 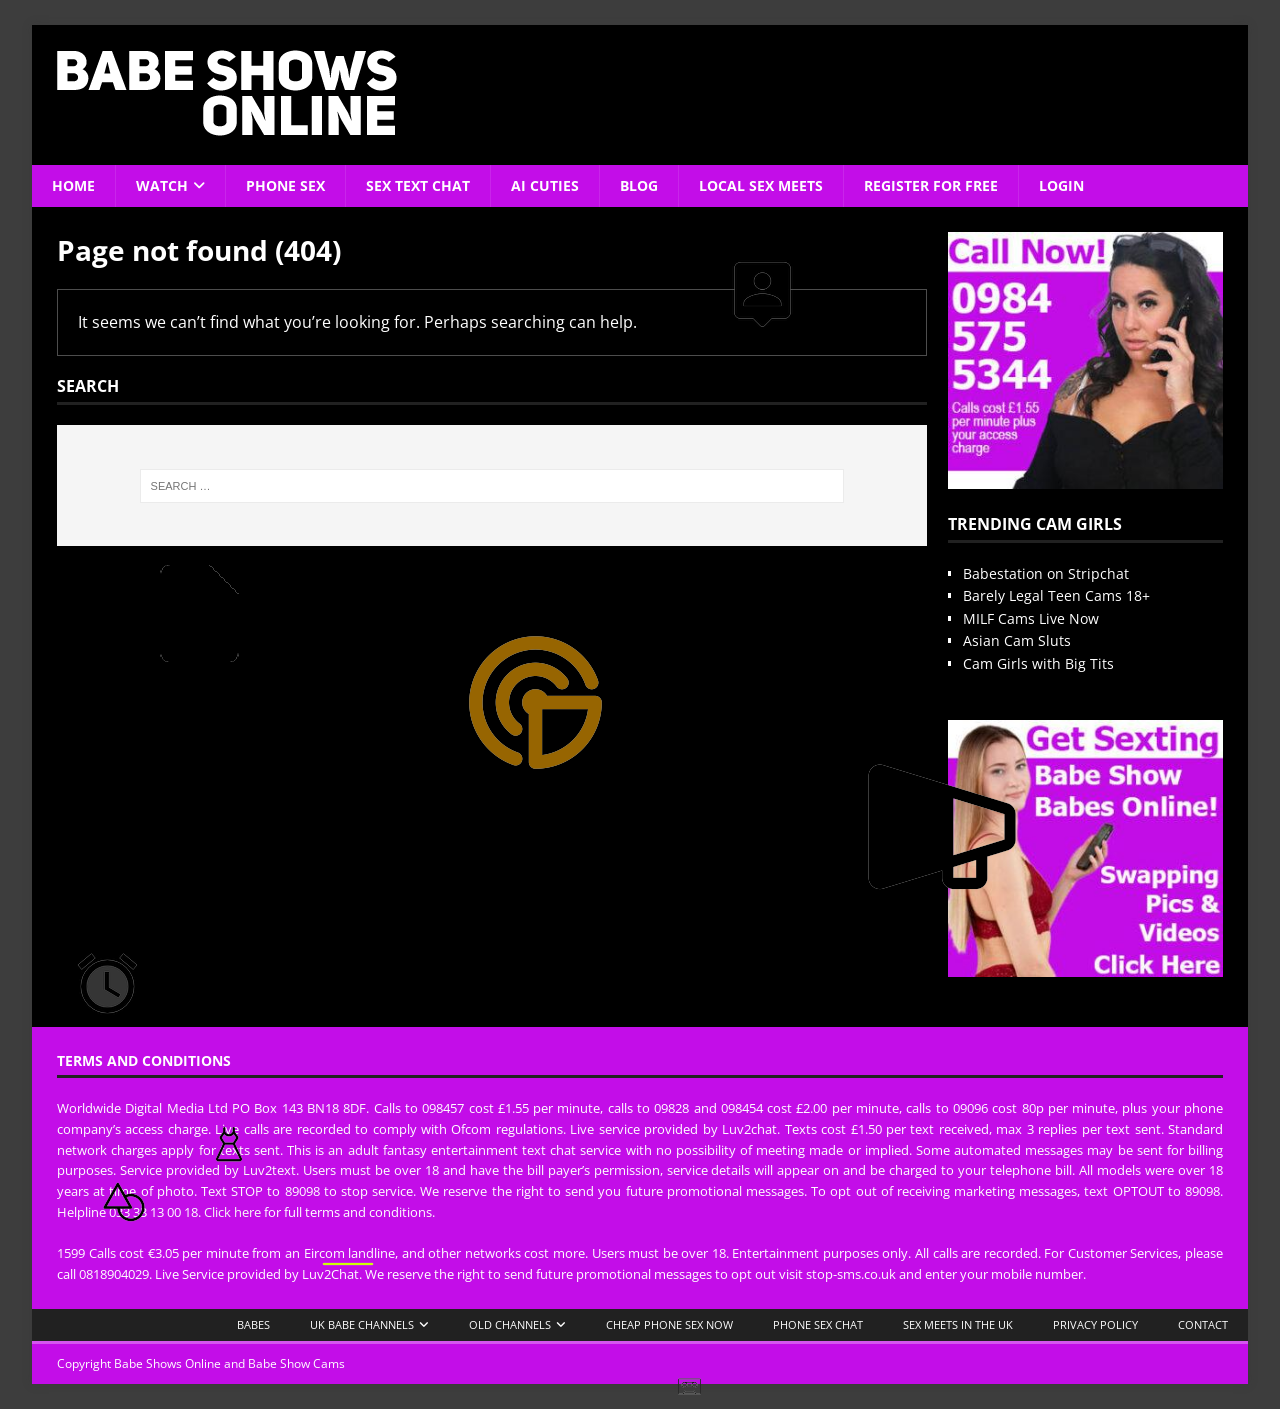 I want to click on make an announcement or broadcast, so click(x=936, y=832).